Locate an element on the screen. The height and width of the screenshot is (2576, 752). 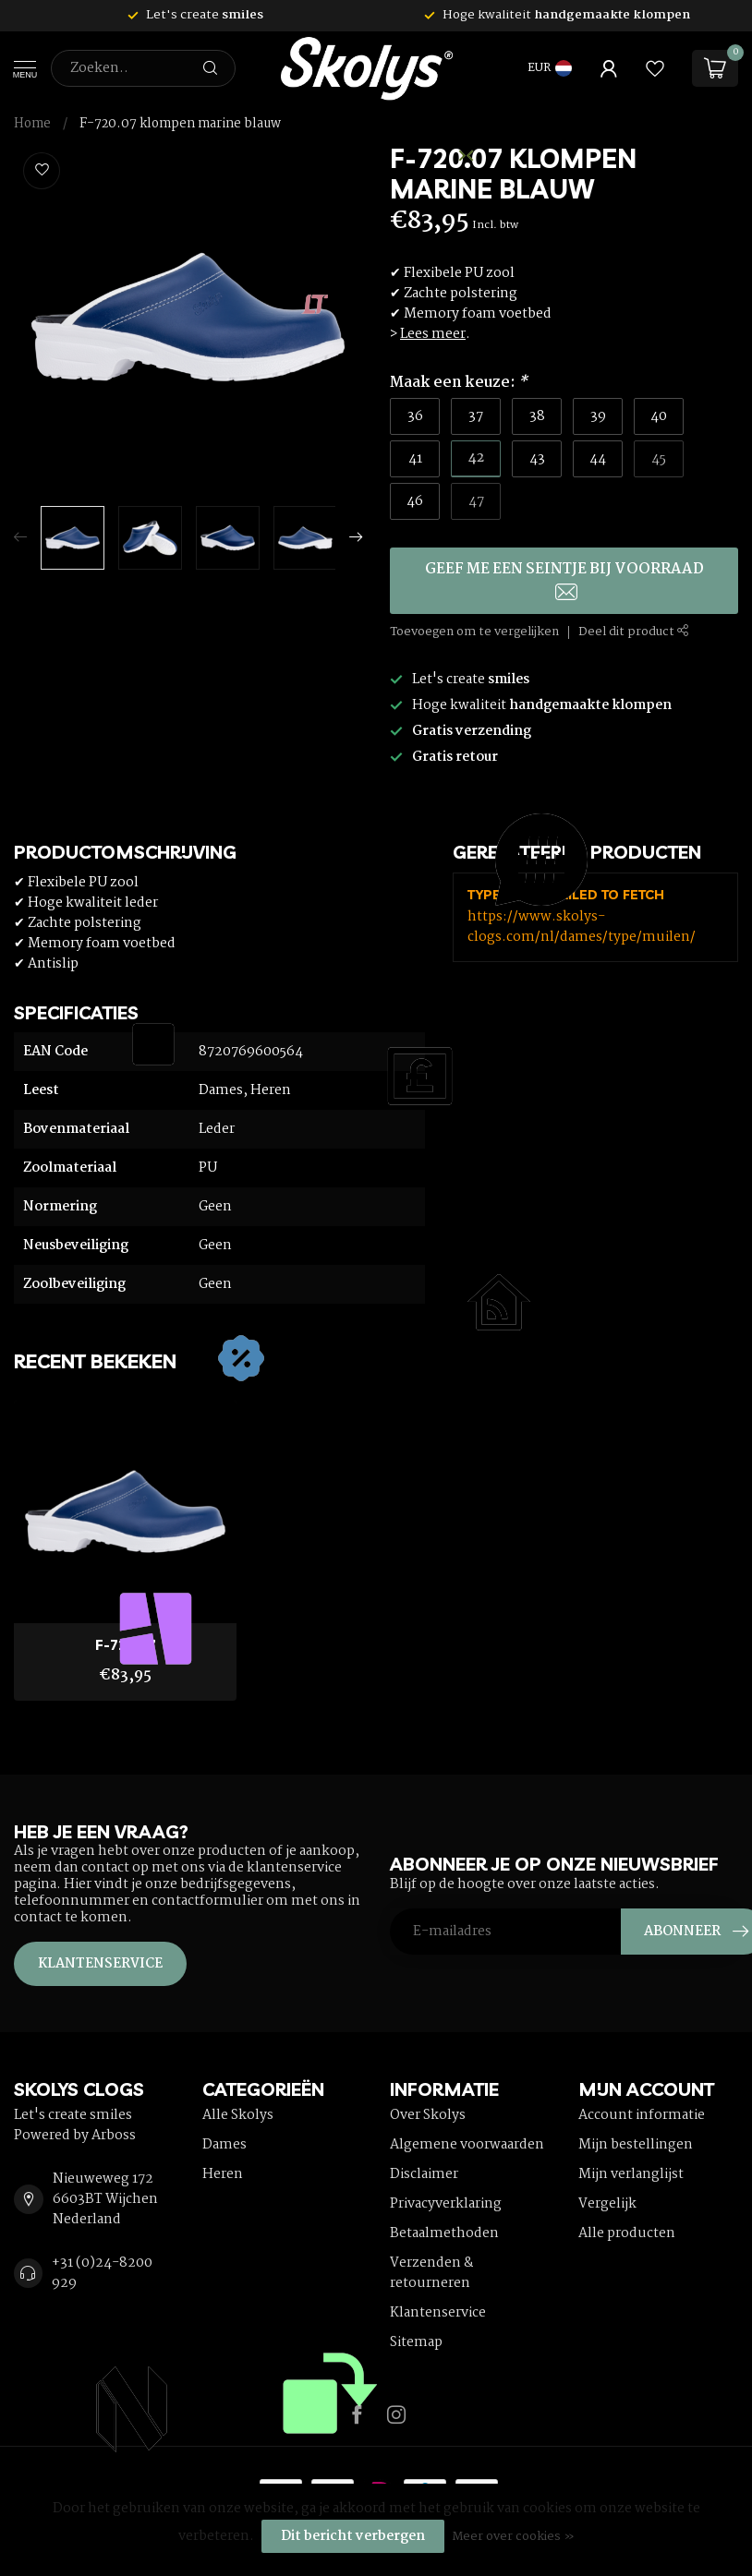
rotate element clockwise is located at coordinates (328, 2393).